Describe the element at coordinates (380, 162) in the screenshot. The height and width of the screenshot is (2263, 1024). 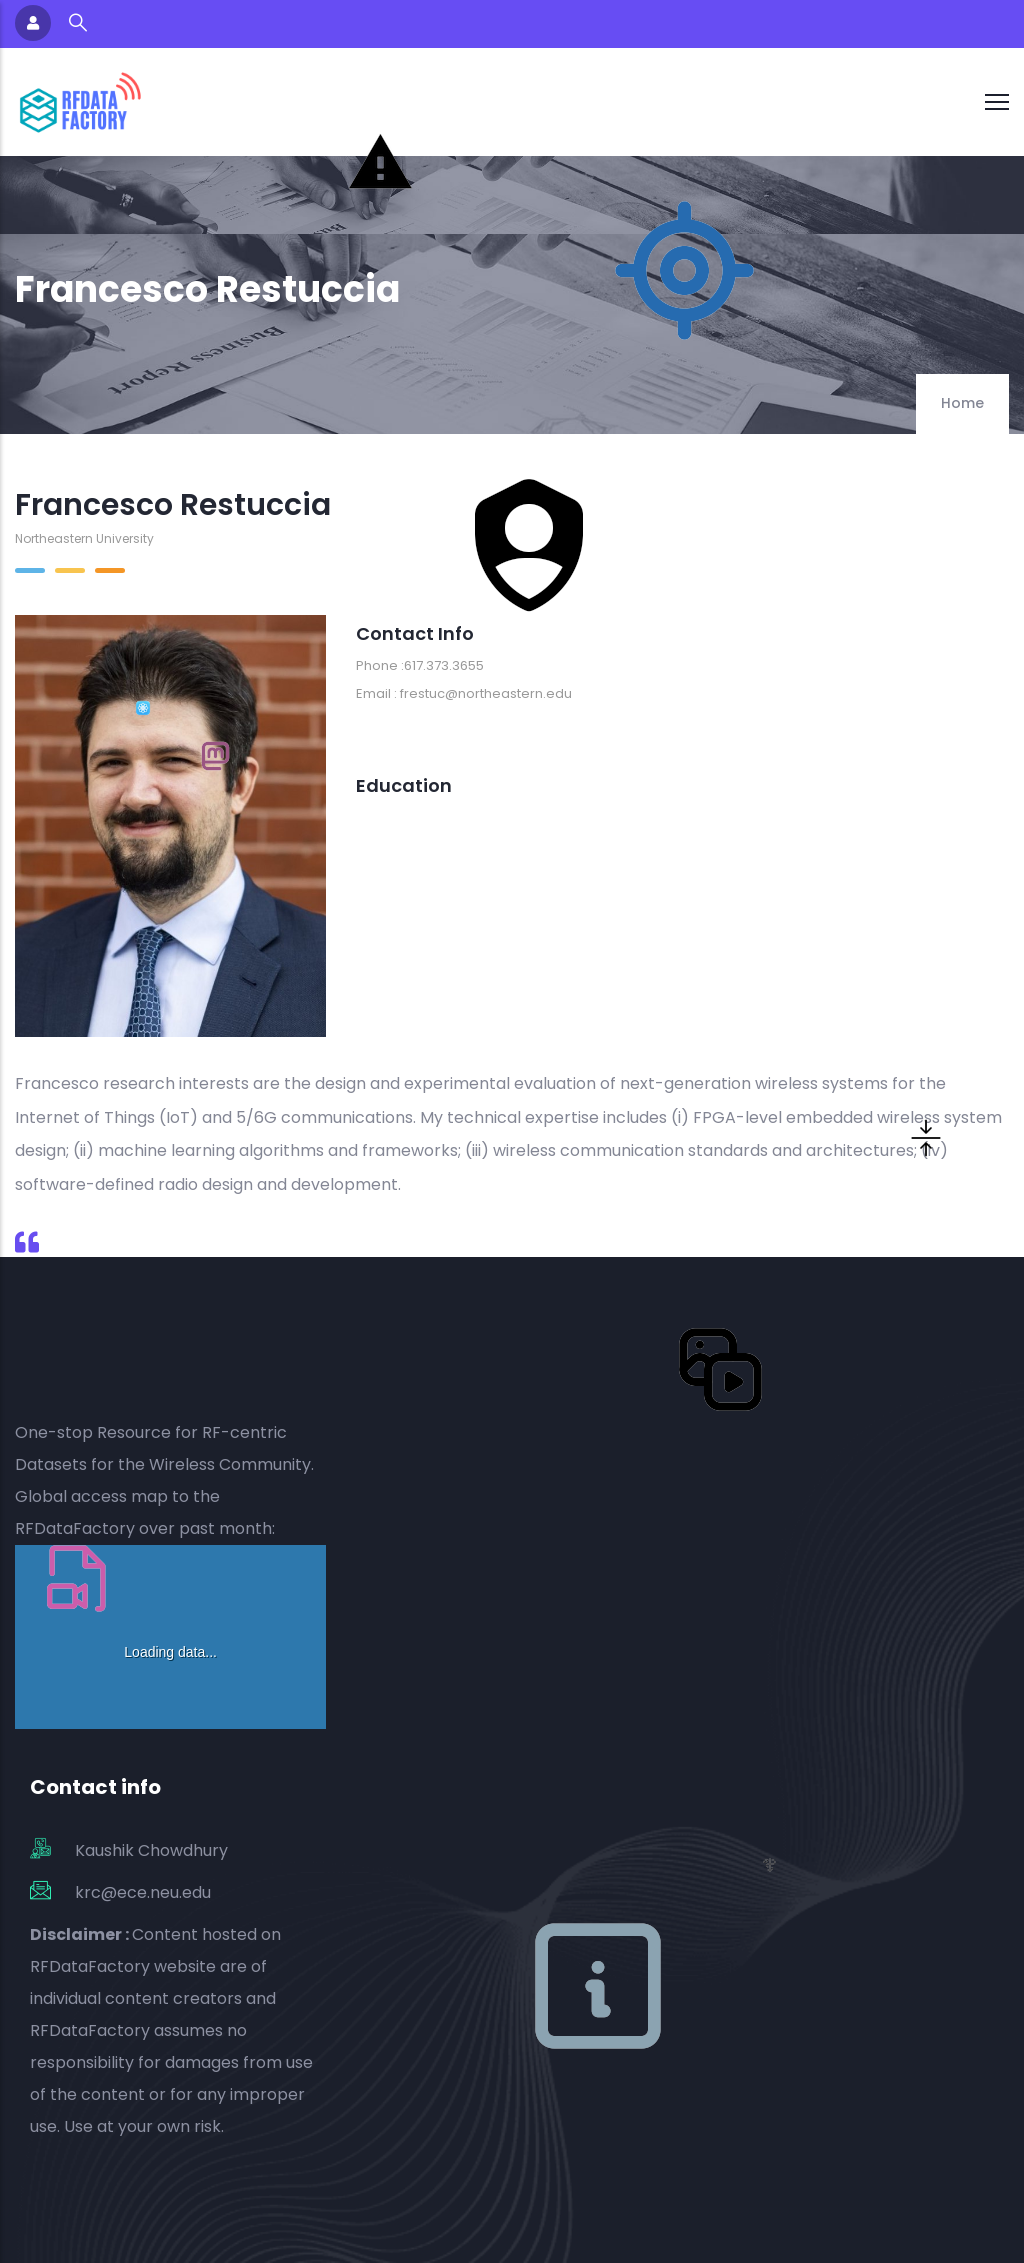
I see `indicates a warning or caution state` at that location.